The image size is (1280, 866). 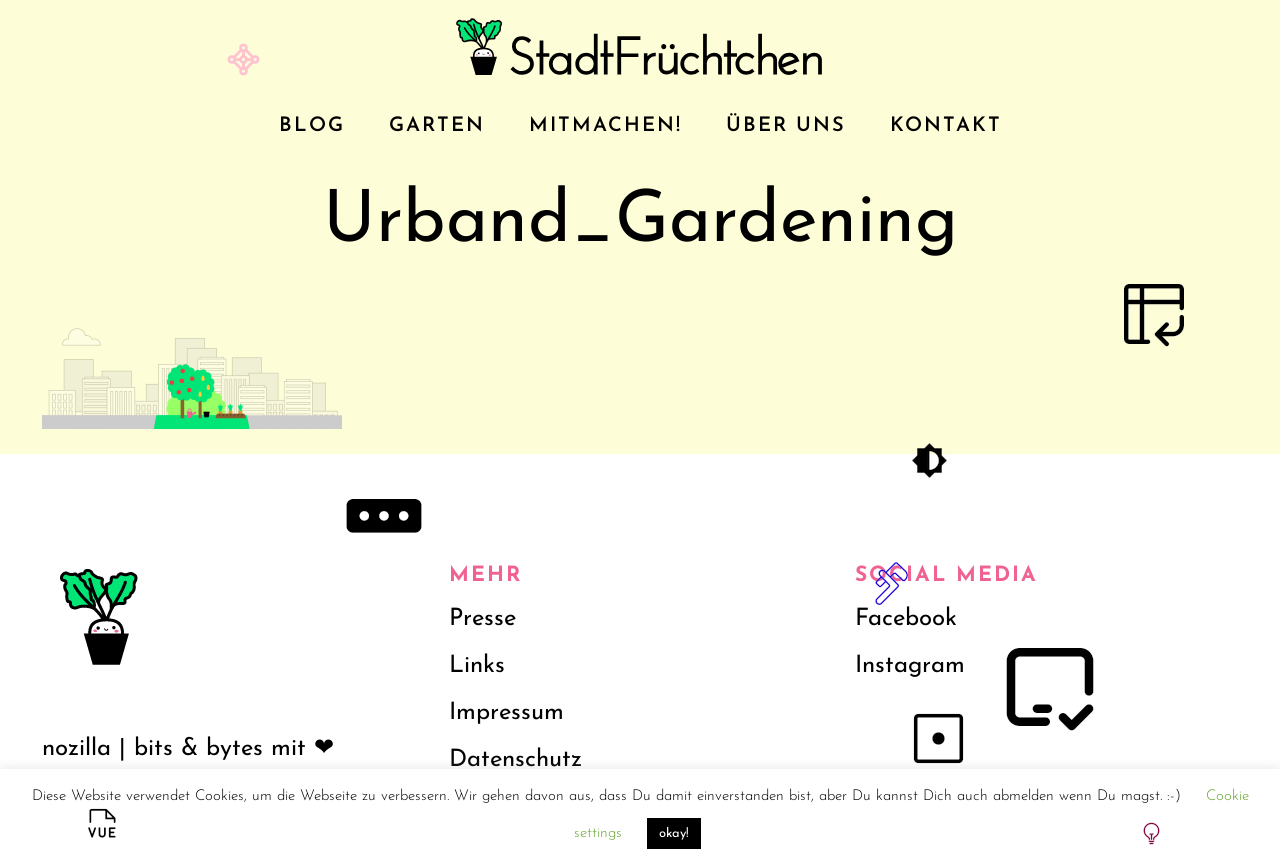 I want to click on pivot data by column in a table or spreadsheet, so click(x=1154, y=314).